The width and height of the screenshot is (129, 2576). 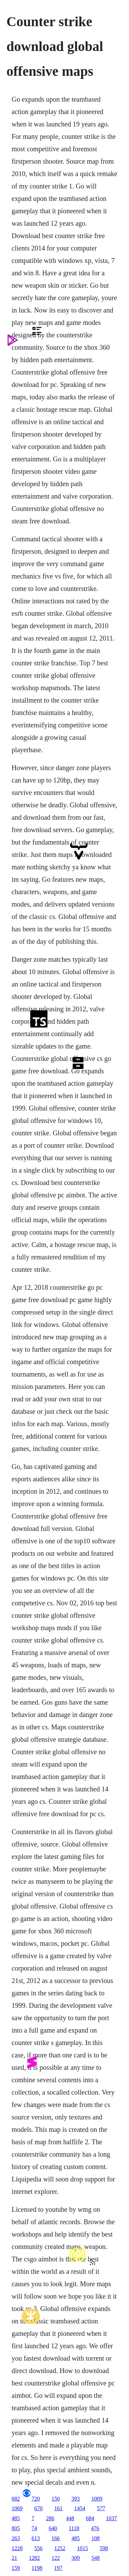 What do you see at coordinates (77, 2255) in the screenshot?
I see `lucide icon library logo` at bounding box center [77, 2255].